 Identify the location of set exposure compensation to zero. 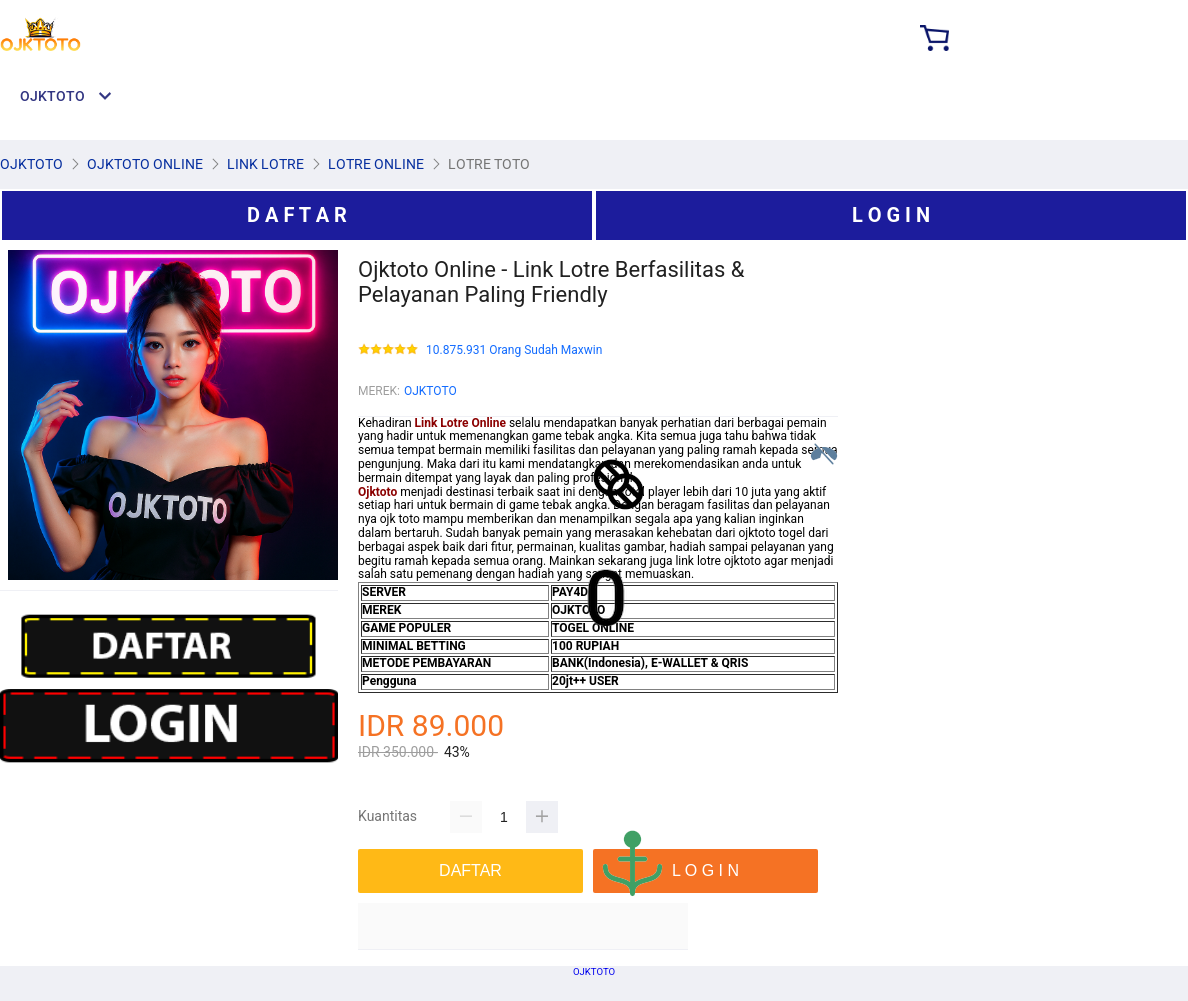
(606, 600).